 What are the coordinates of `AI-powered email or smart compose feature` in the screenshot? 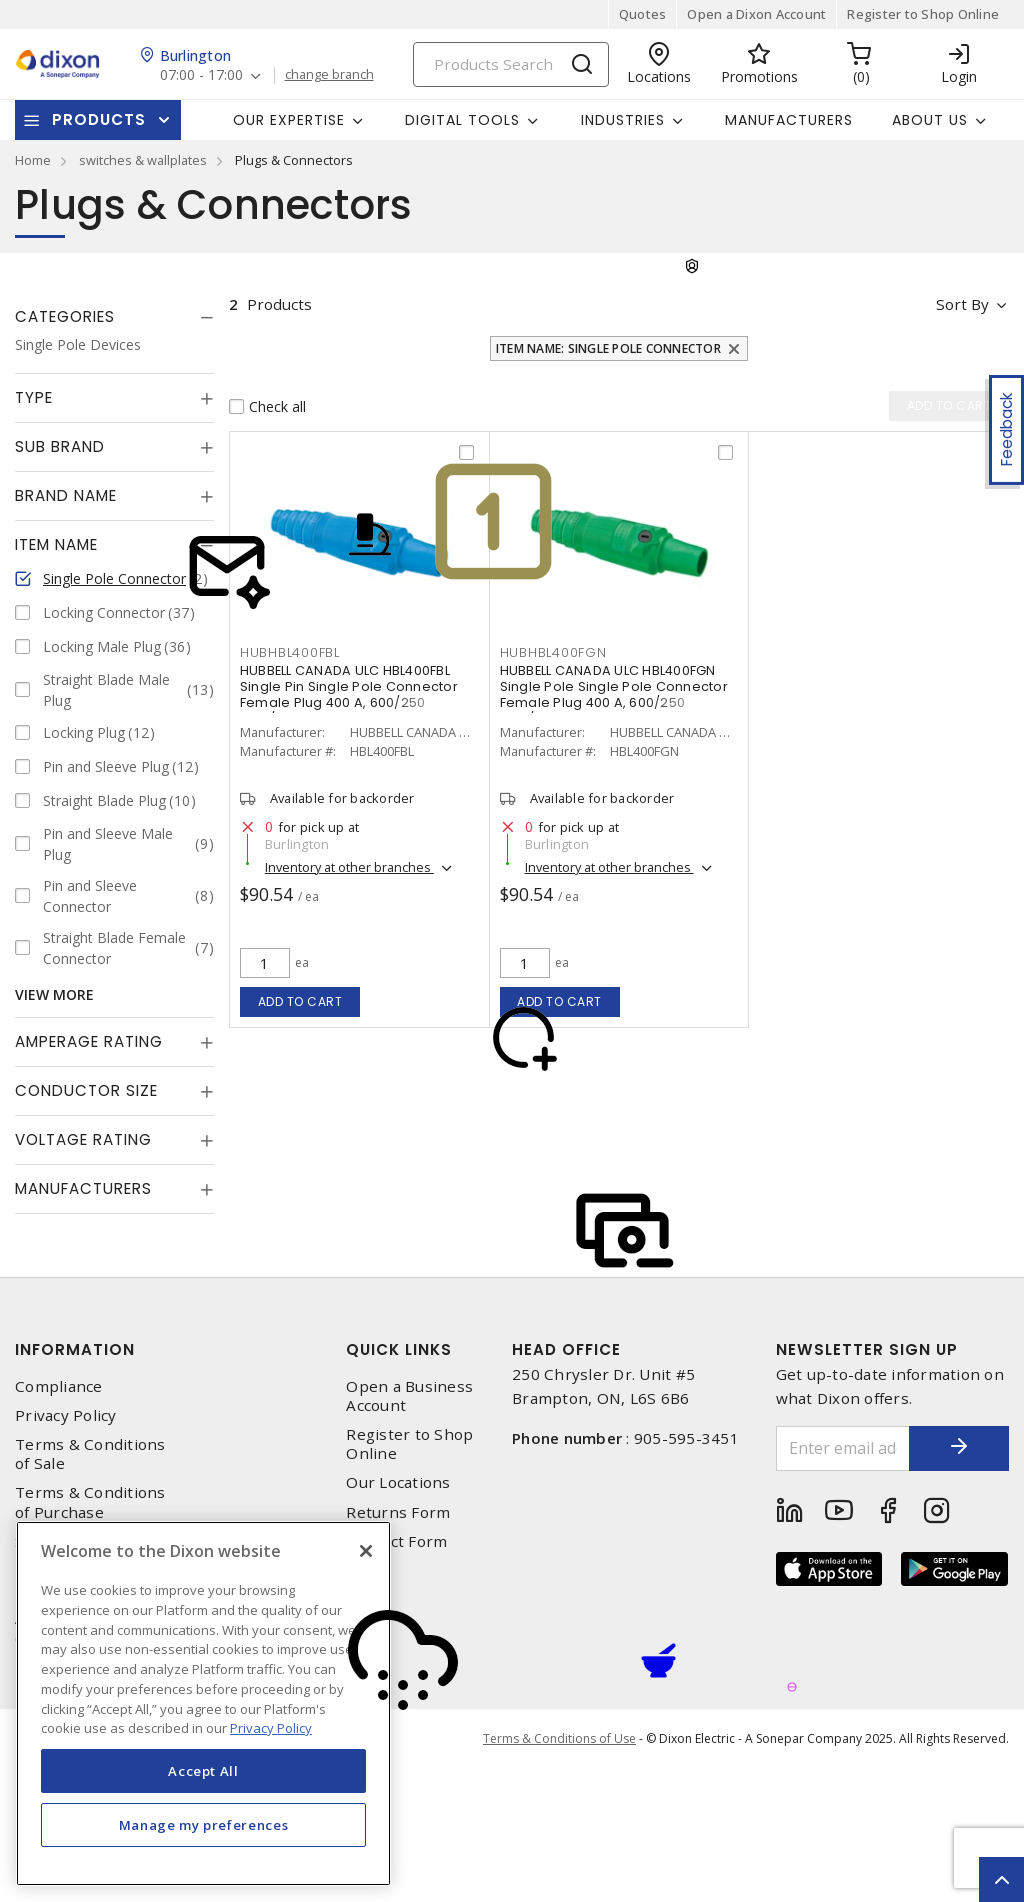 It's located at (227, 566).